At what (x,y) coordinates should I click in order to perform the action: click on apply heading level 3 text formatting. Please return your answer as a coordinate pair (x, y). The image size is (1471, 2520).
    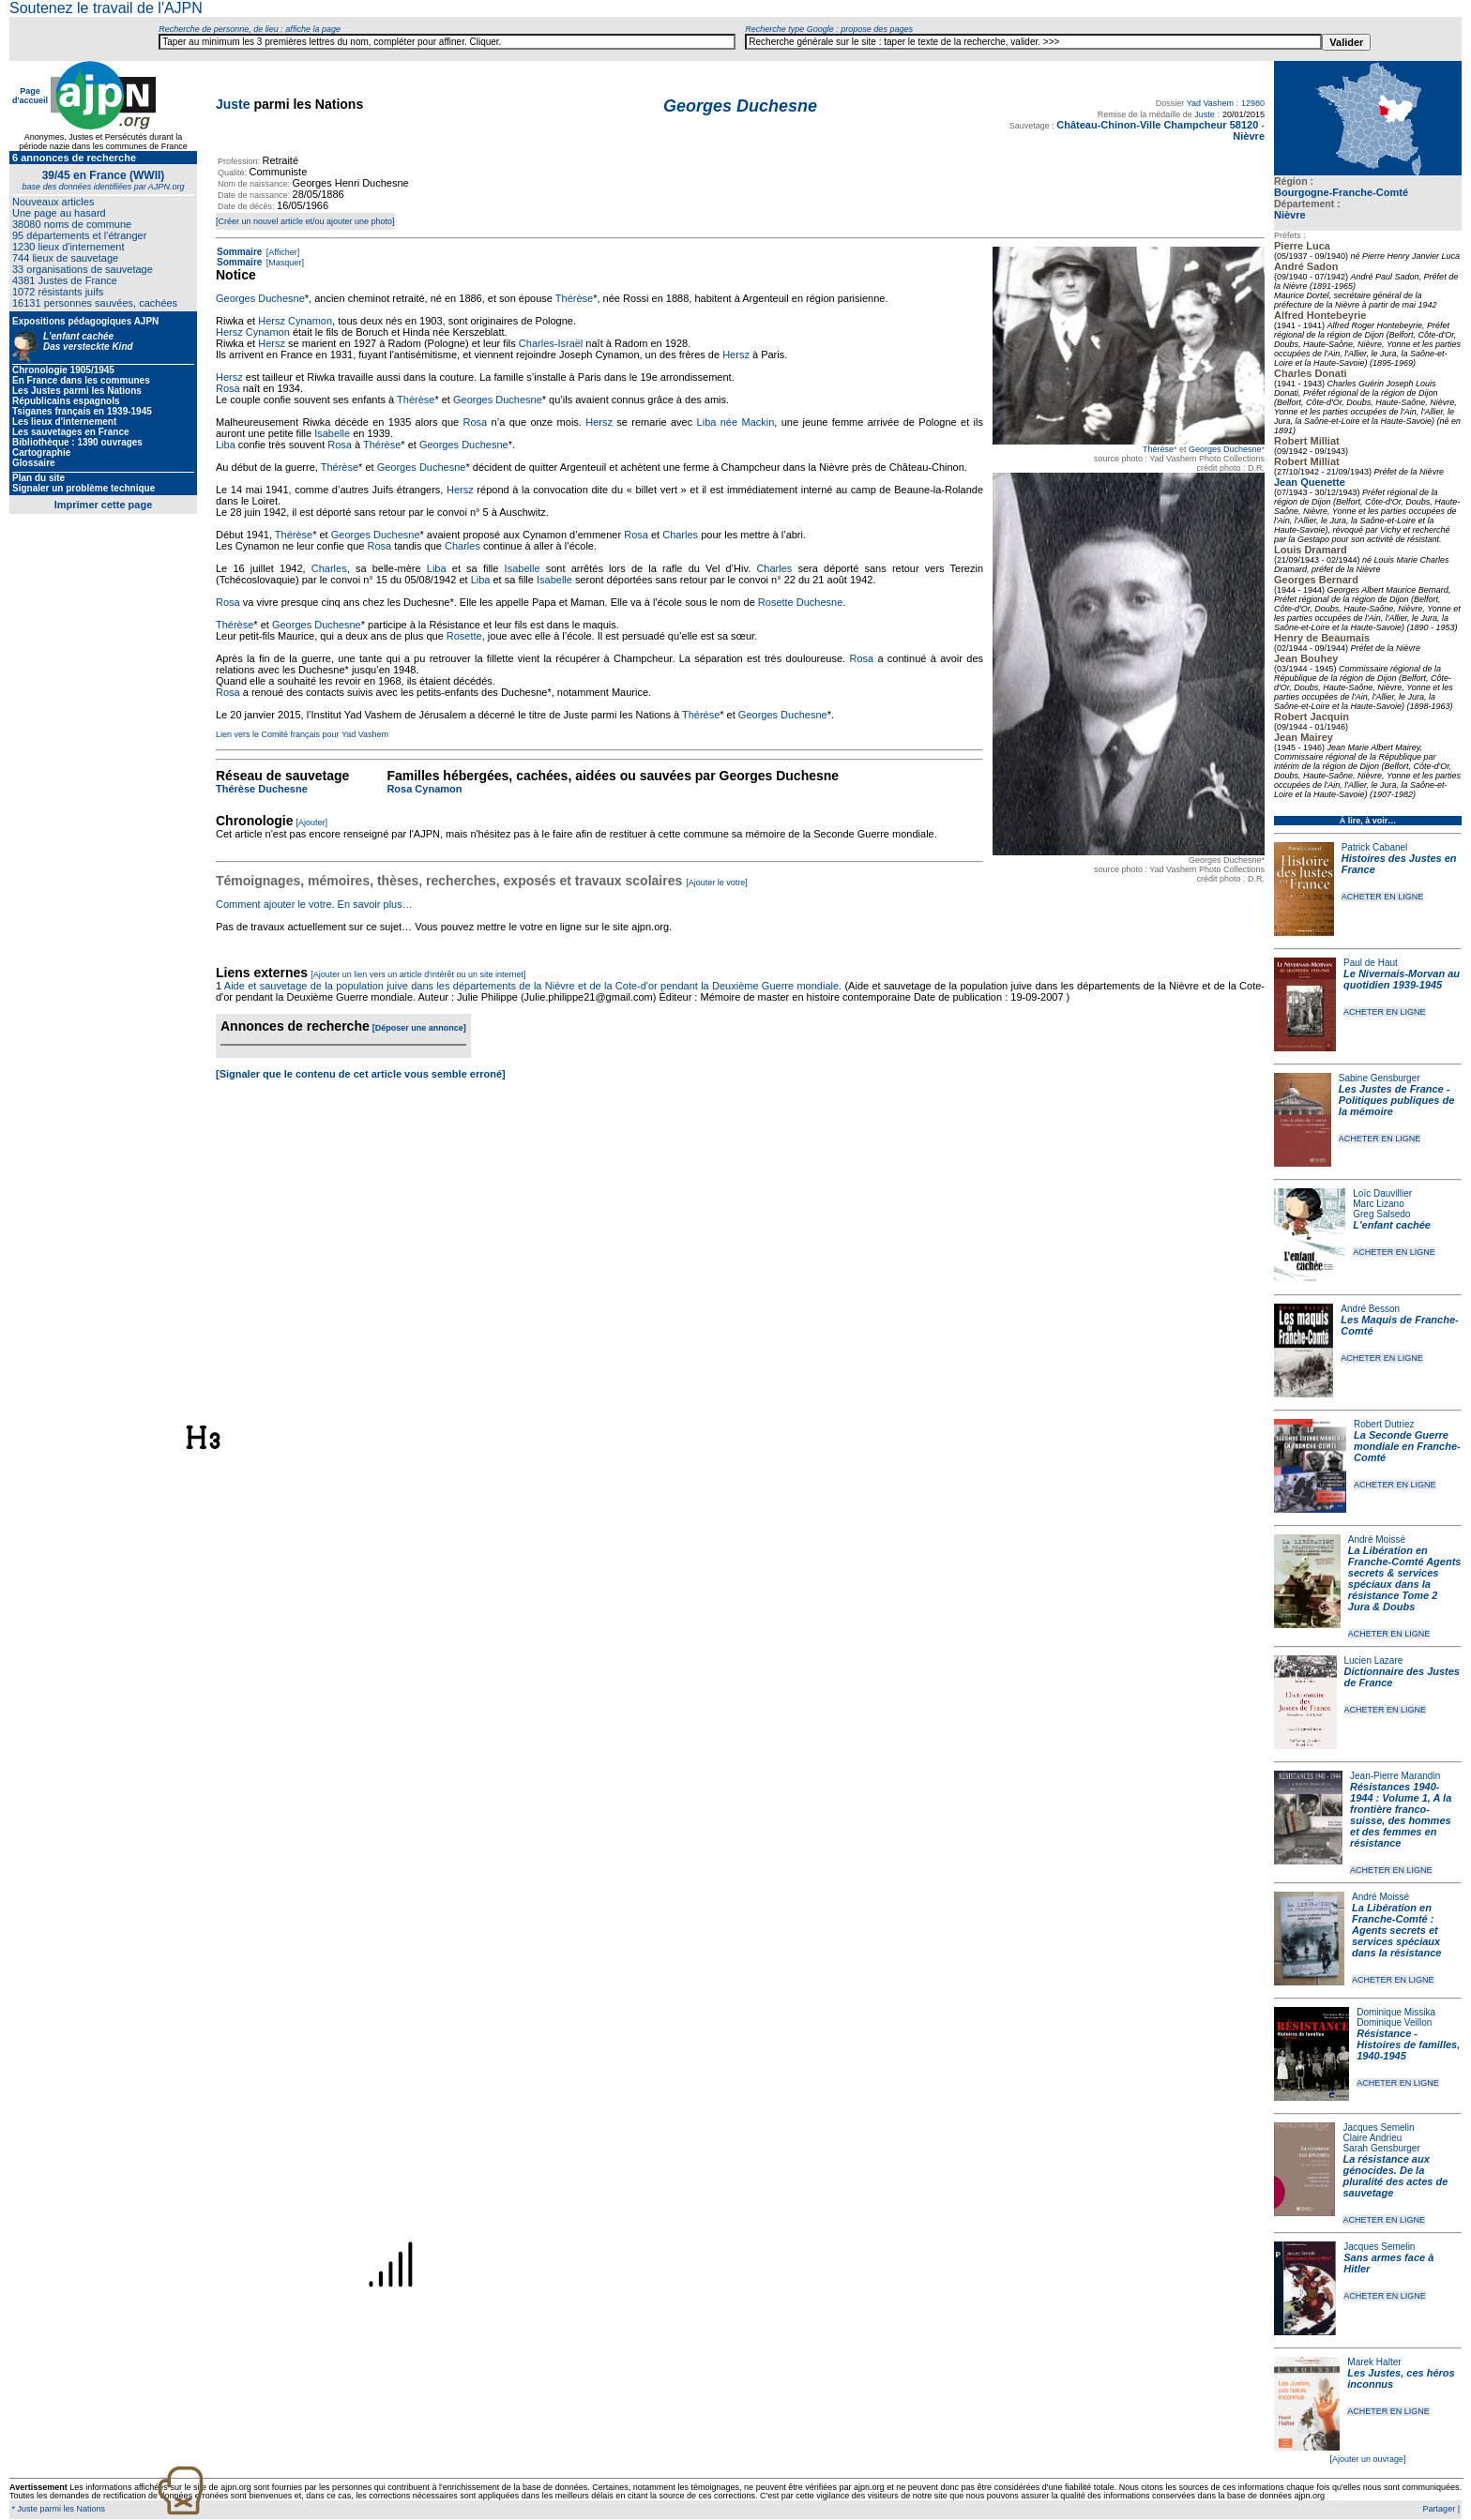
    Looking at the image, I should click on (203, 1437).